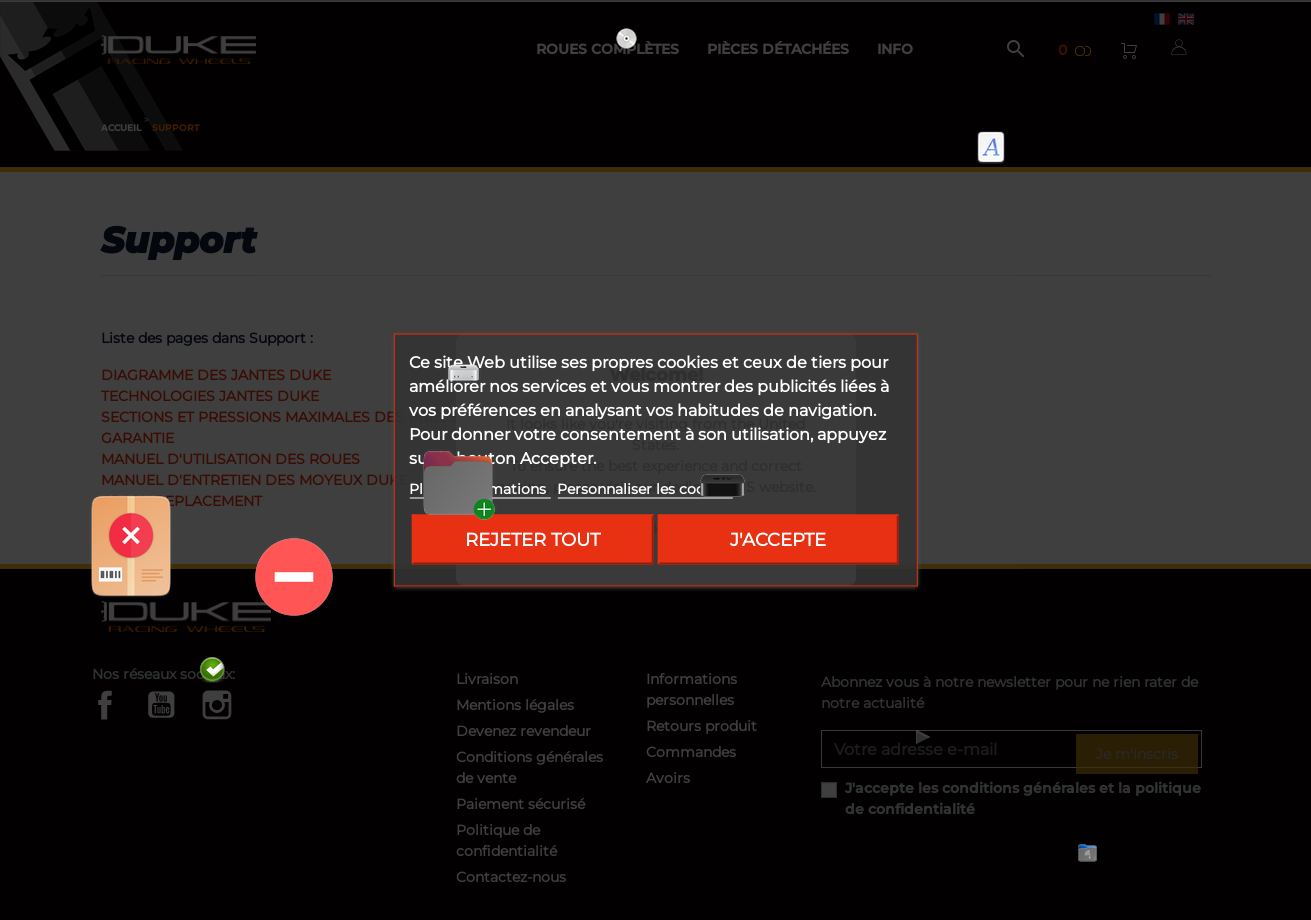 The width and height of the screenshot is (1311, 920). What do you see at coordinates (991, 147) in the screenshot?
I see `open a font file` at bounding box center [991, 147].